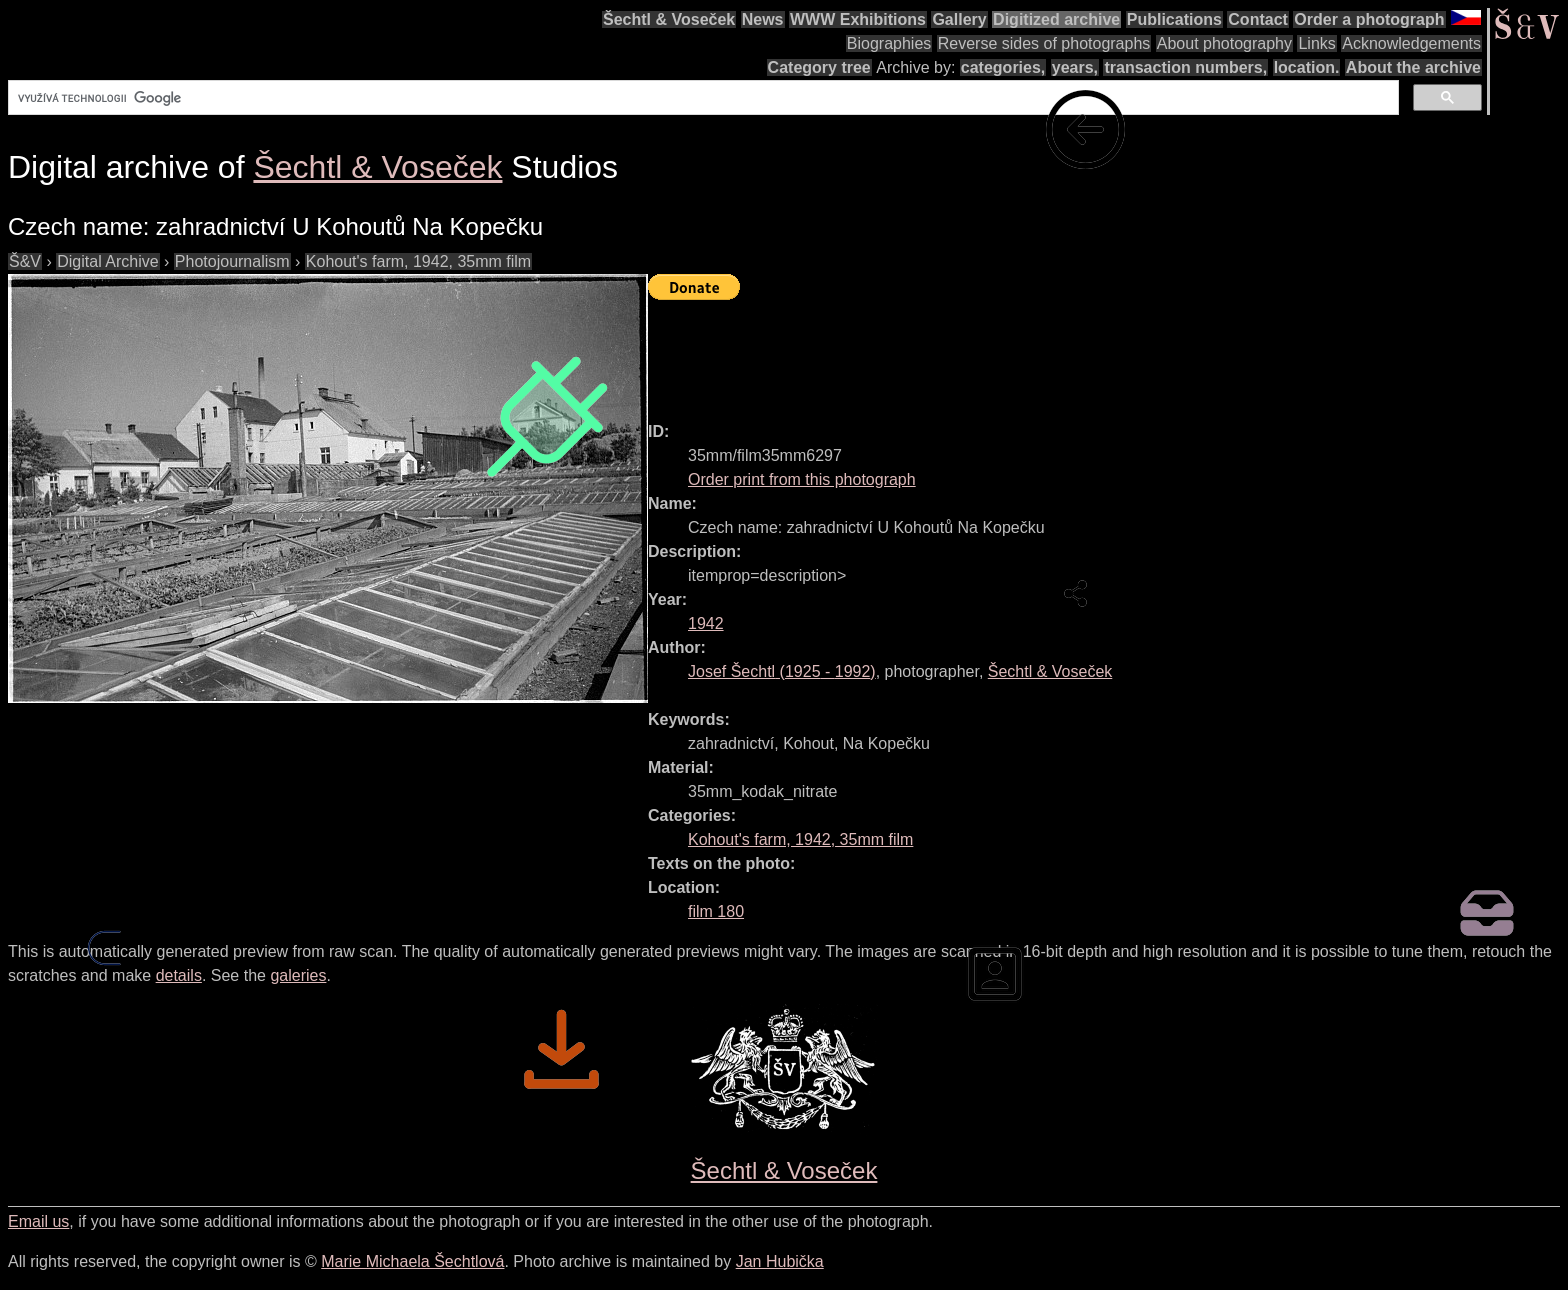 The width and height of the screenshot is (1568, 1290). Describe the element at coordinates (561, 1051) in the screenshot. I see `download a file or content` at that location.